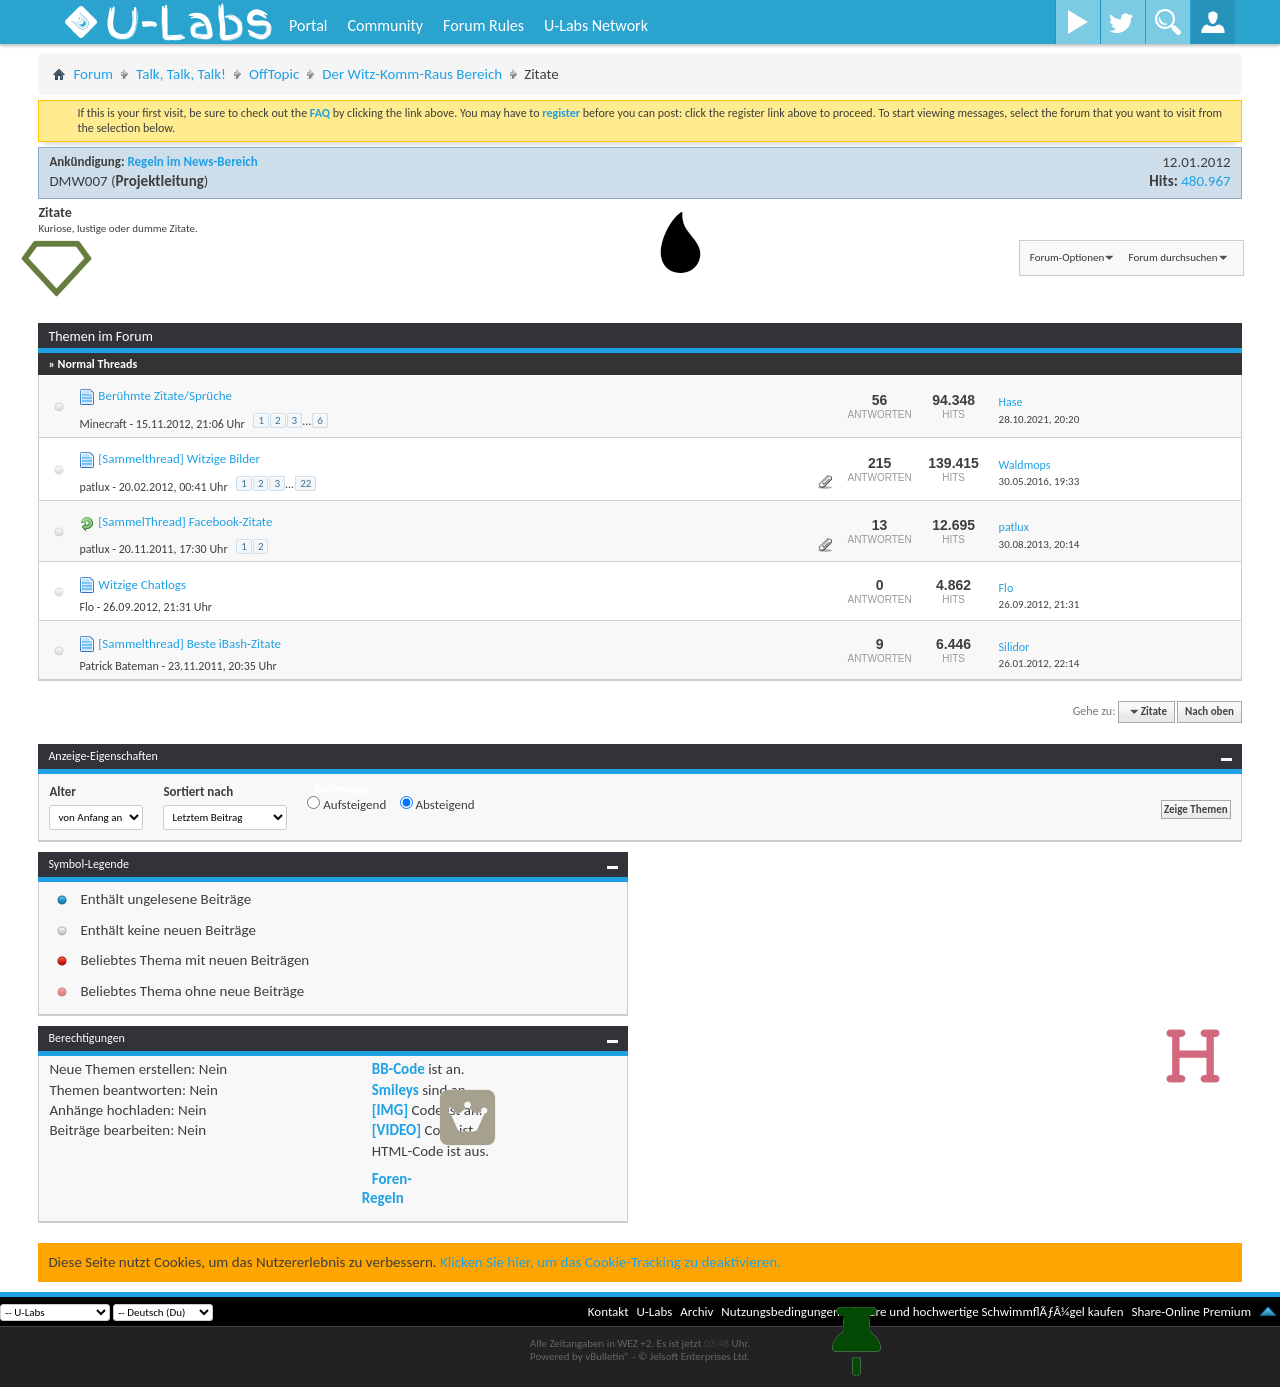 The width and height of the screenshot is (1280, 1387). Describe the element at coordinates (467, 1117) in the screenshot. I see `web awesome brand logo` at that location.